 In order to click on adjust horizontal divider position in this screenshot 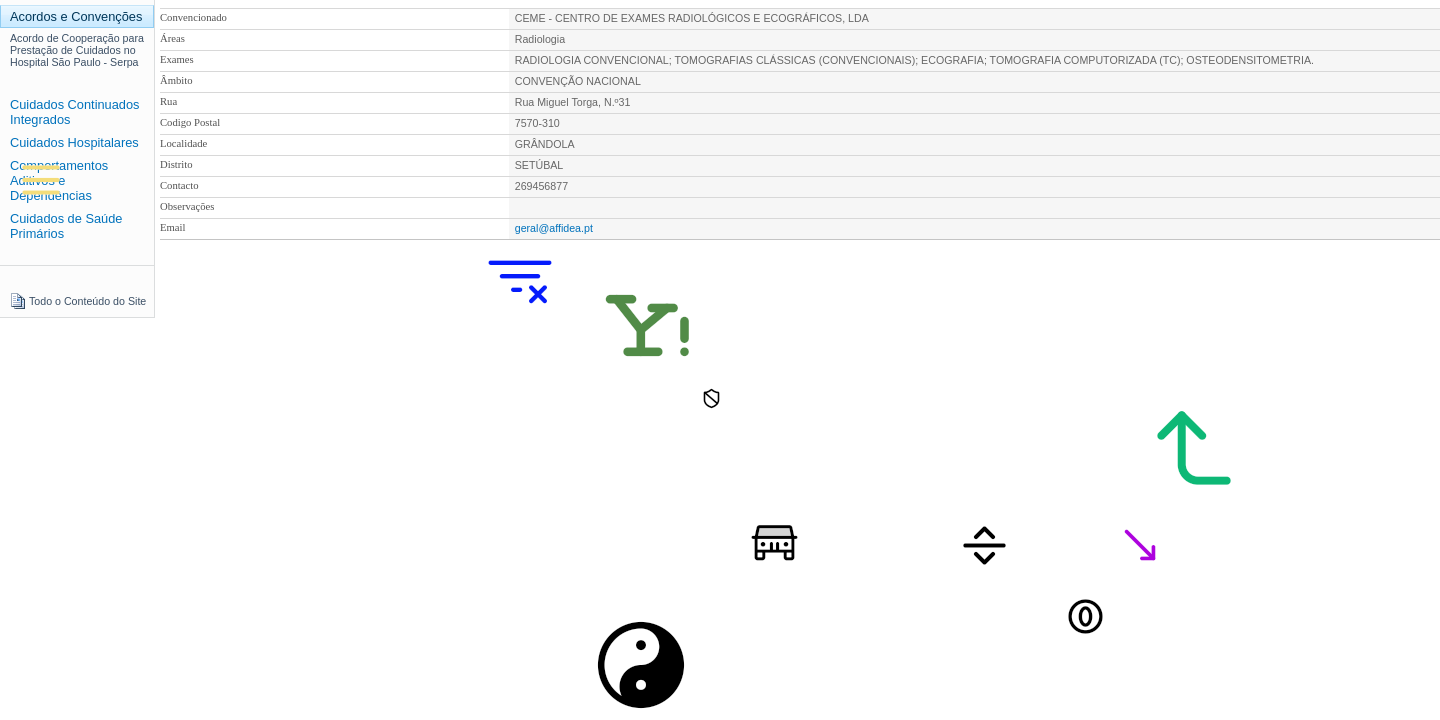, I will do `click(984, 545)`.